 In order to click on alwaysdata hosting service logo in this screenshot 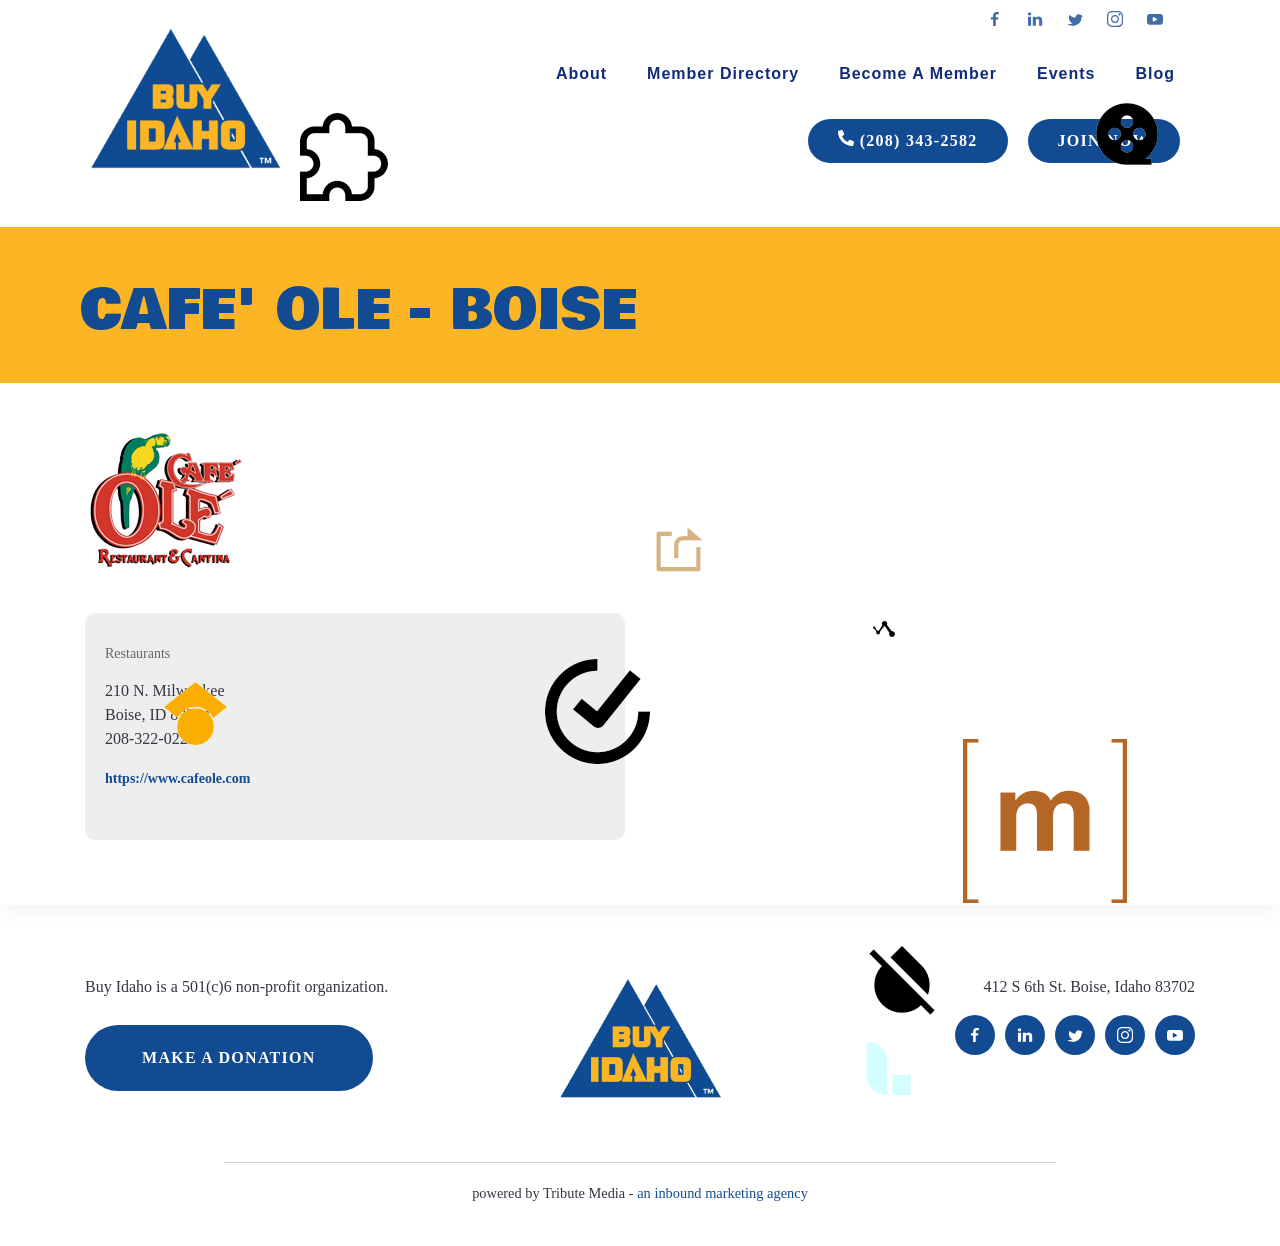, I will do `click(884, 629)`.